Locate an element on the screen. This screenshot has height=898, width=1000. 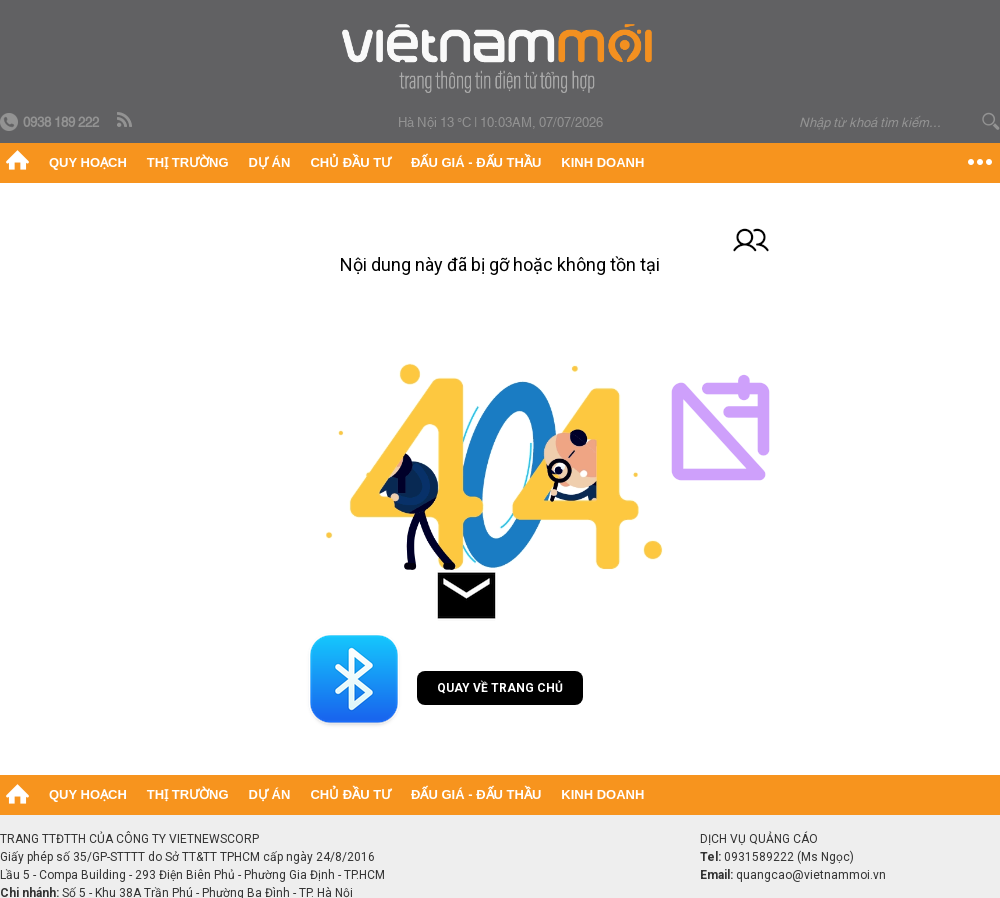
access your email inbox is located at coordinates (466, 595).